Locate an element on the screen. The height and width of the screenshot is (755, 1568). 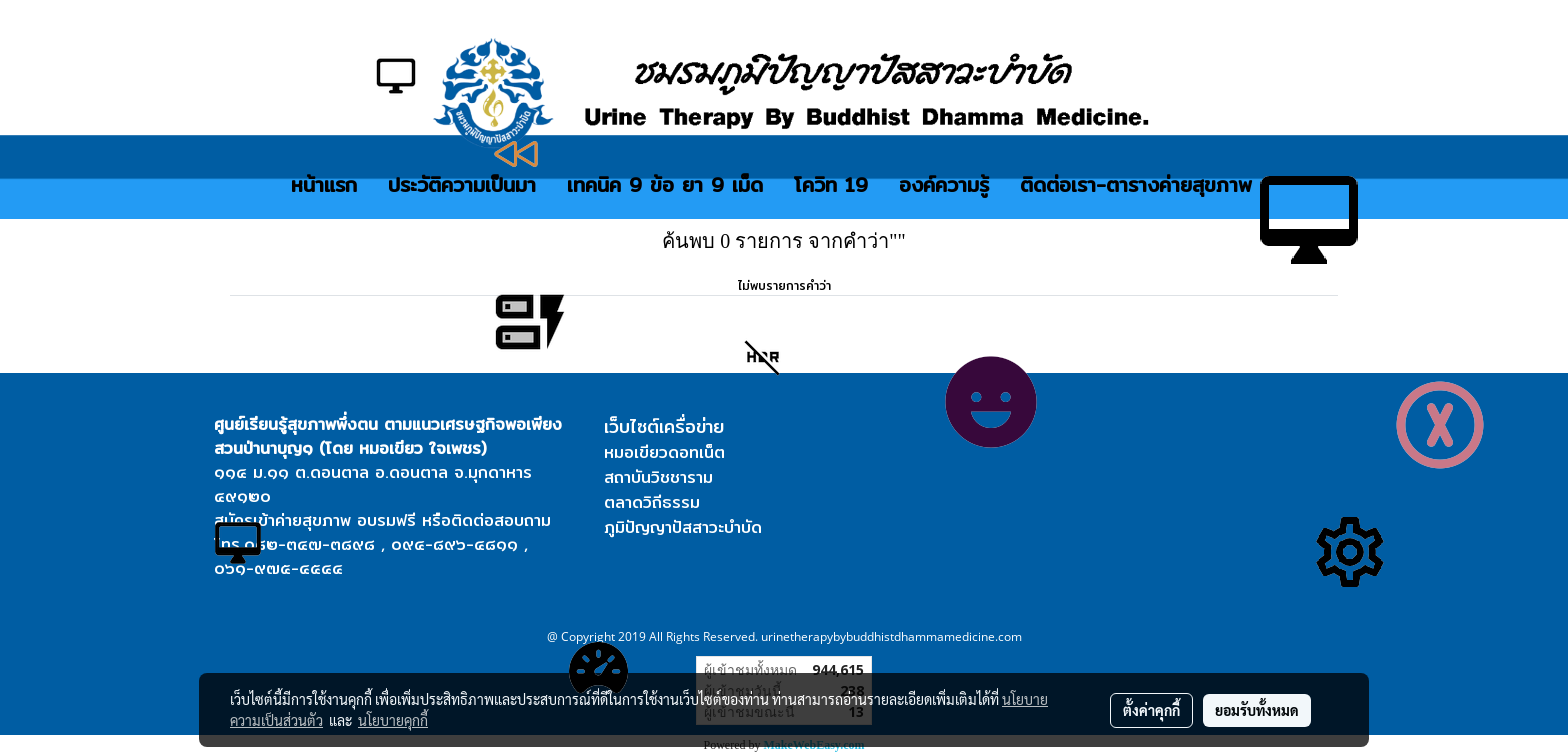
switch to desktop view is located at coordinates (396, 76).